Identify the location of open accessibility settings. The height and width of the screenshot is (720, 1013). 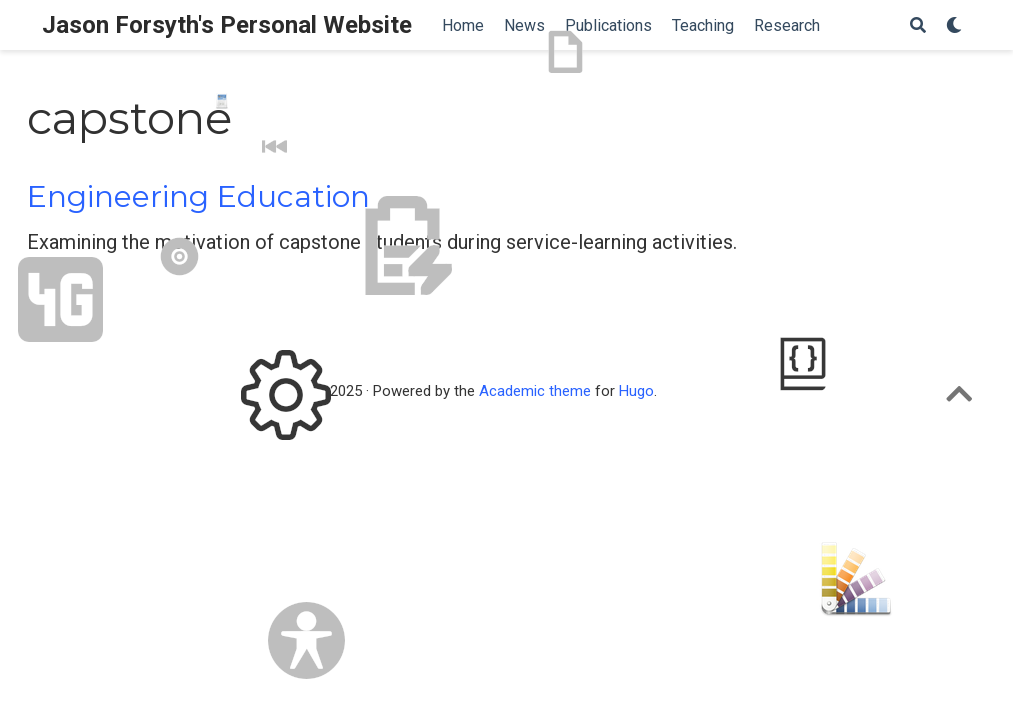
(306, 640).